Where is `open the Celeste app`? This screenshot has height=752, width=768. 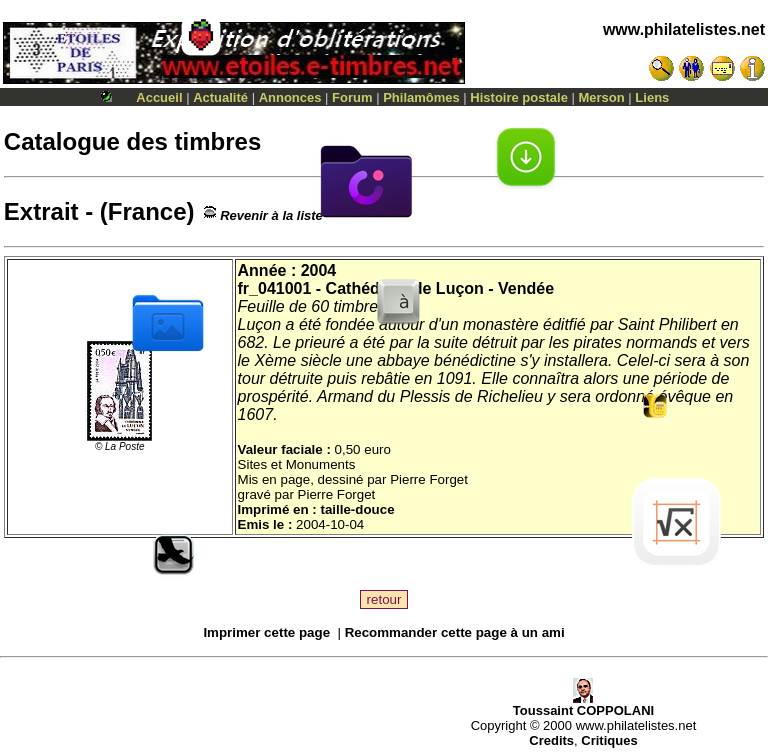 open the Celeste app is located at coordinates (201, 36).